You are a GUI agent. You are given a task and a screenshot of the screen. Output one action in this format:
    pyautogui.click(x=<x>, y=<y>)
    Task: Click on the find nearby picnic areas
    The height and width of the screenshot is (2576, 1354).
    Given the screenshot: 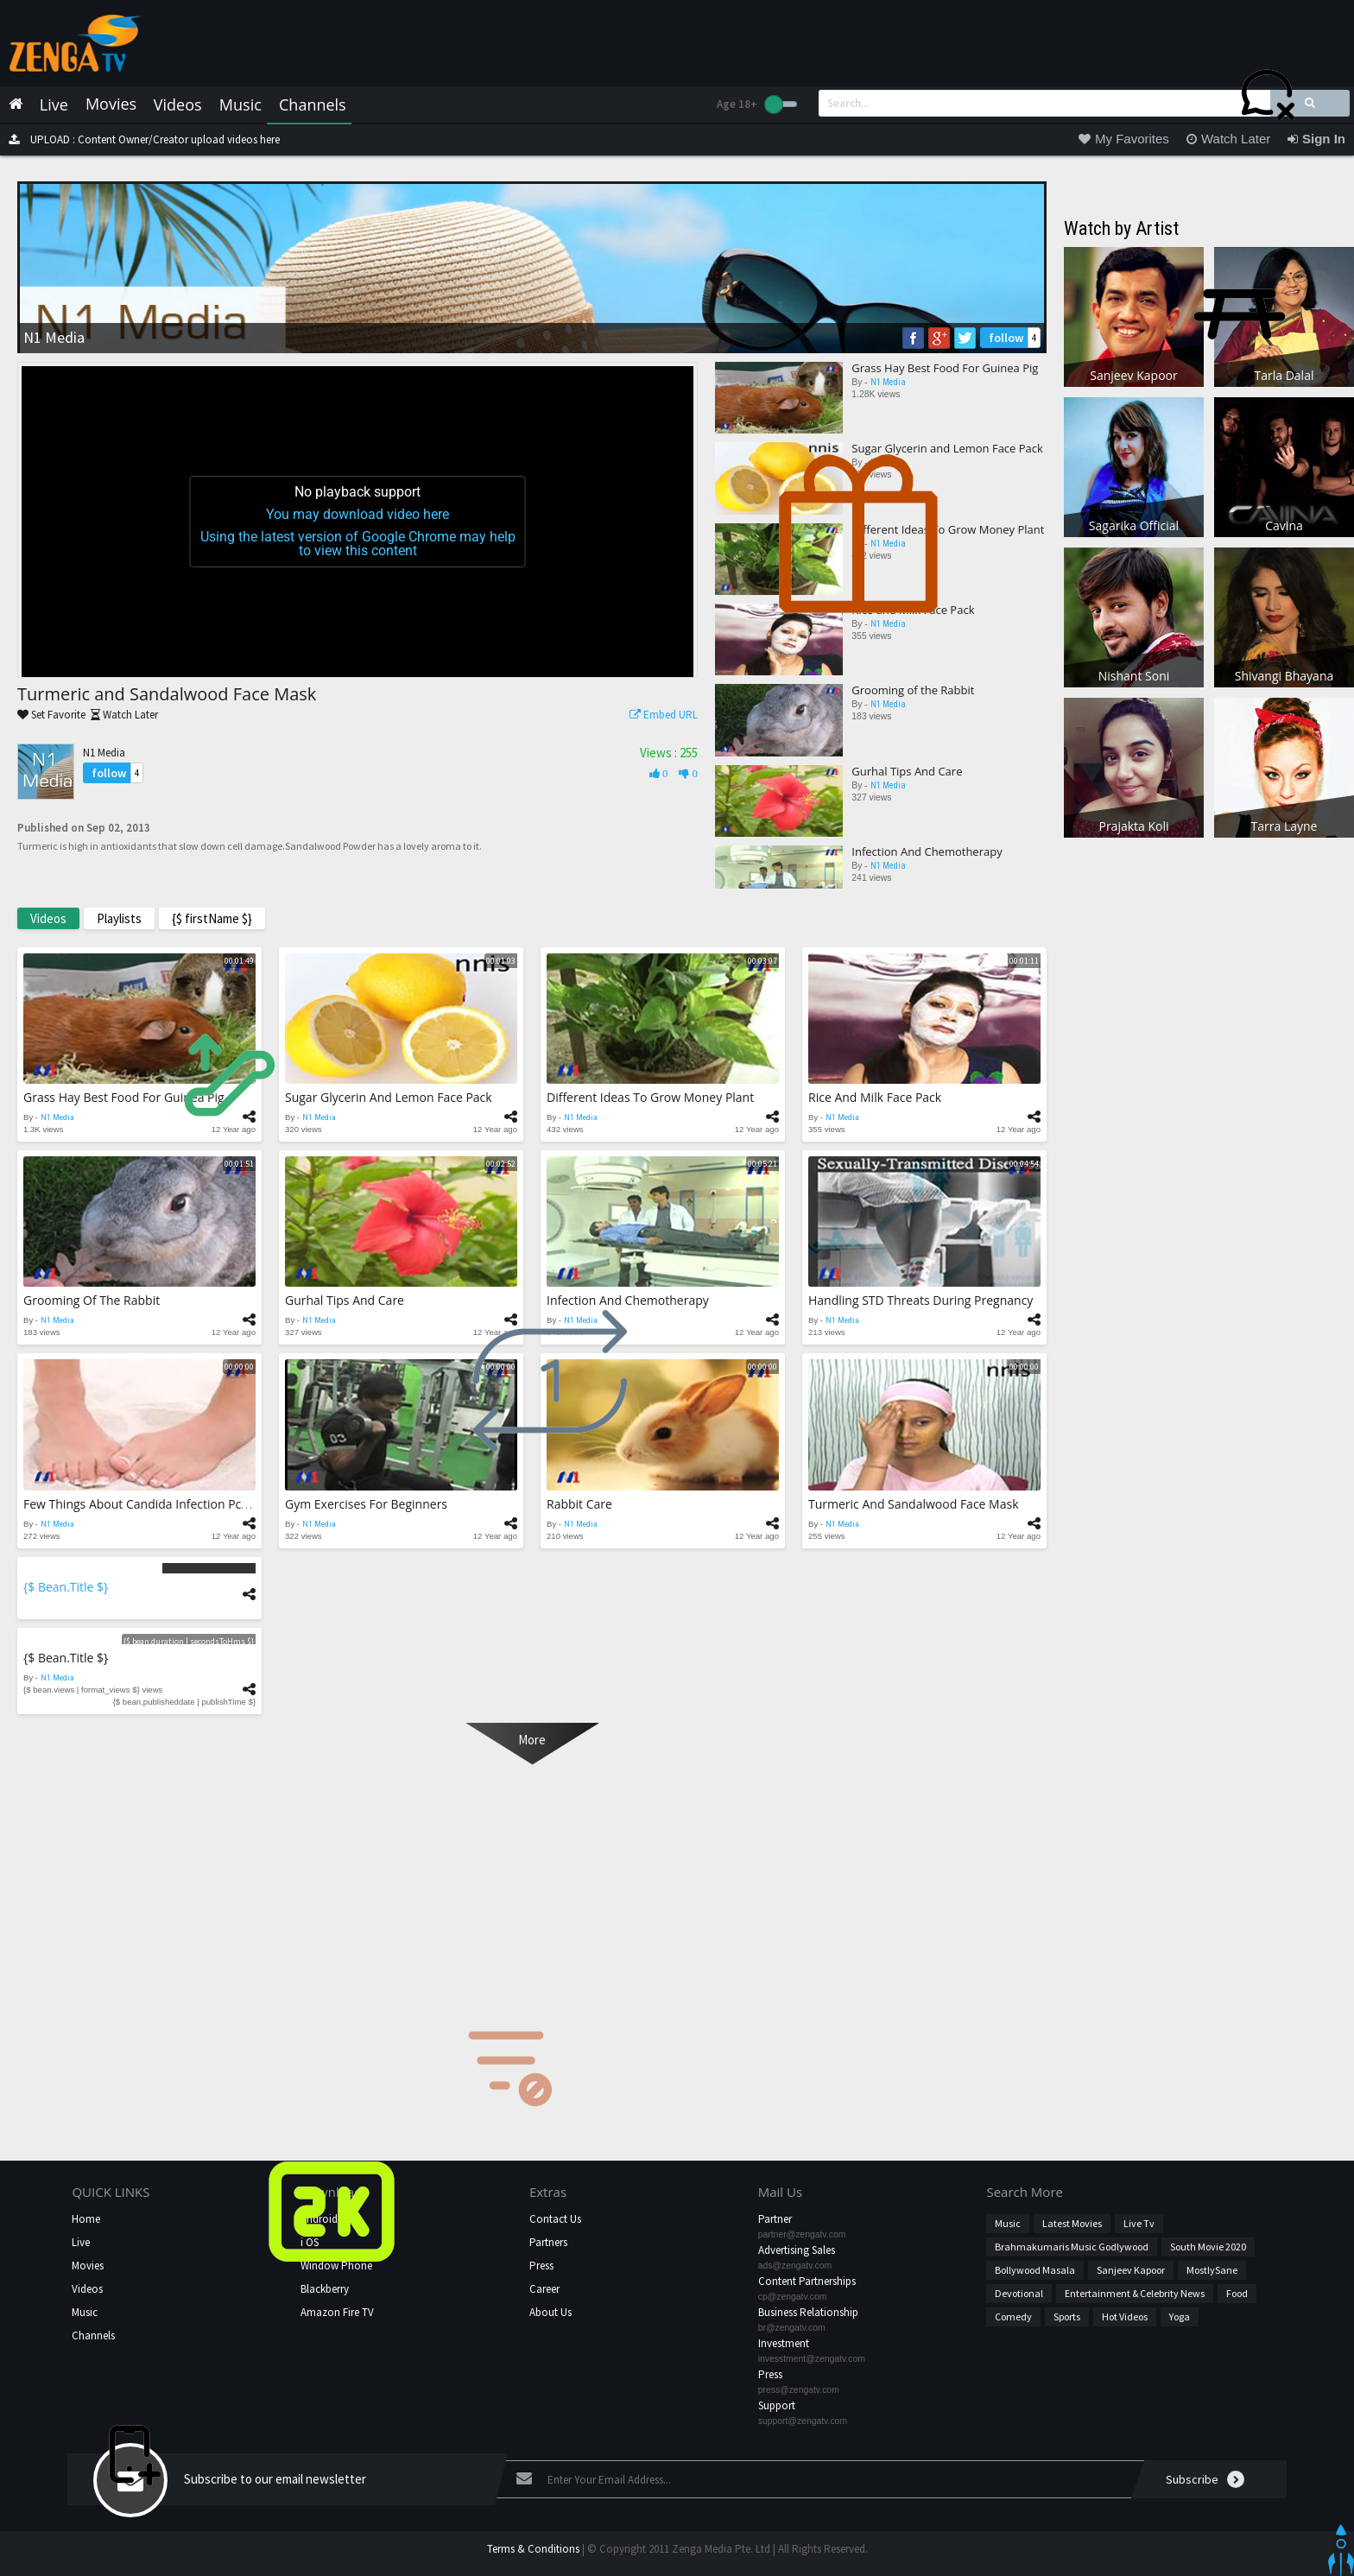 What is the action you would take?
    pyautogui.click(x=1239, y=316)
    